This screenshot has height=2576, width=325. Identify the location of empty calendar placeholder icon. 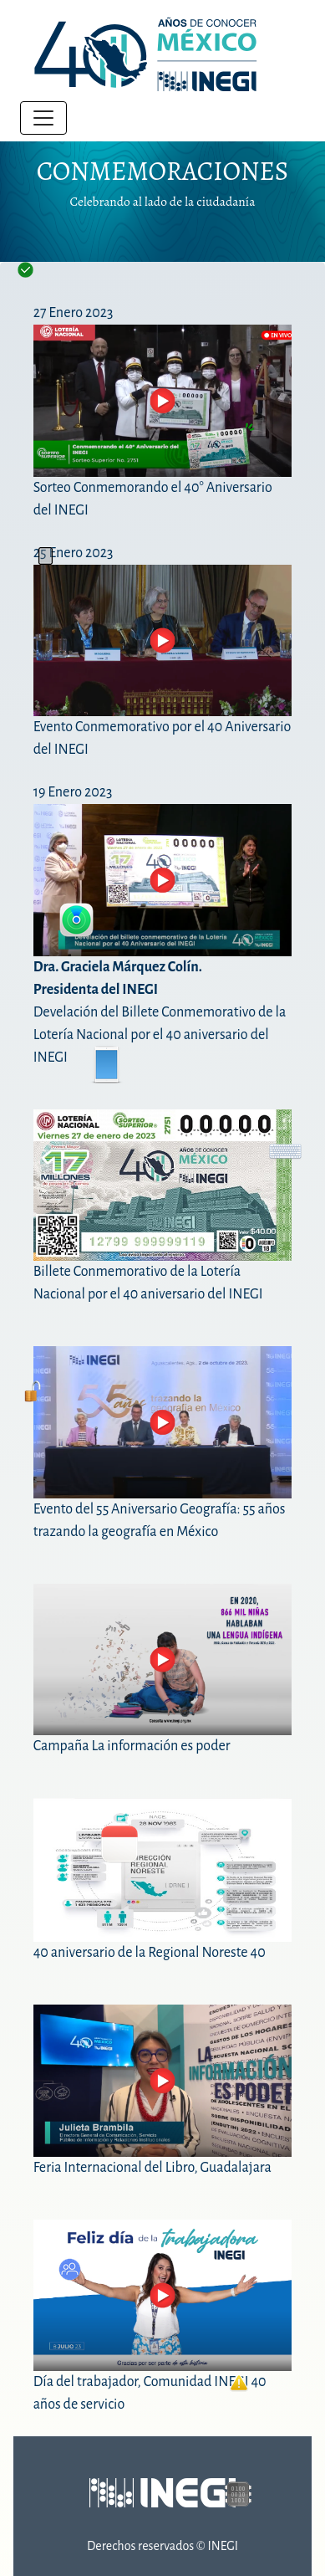
(119, 1844).